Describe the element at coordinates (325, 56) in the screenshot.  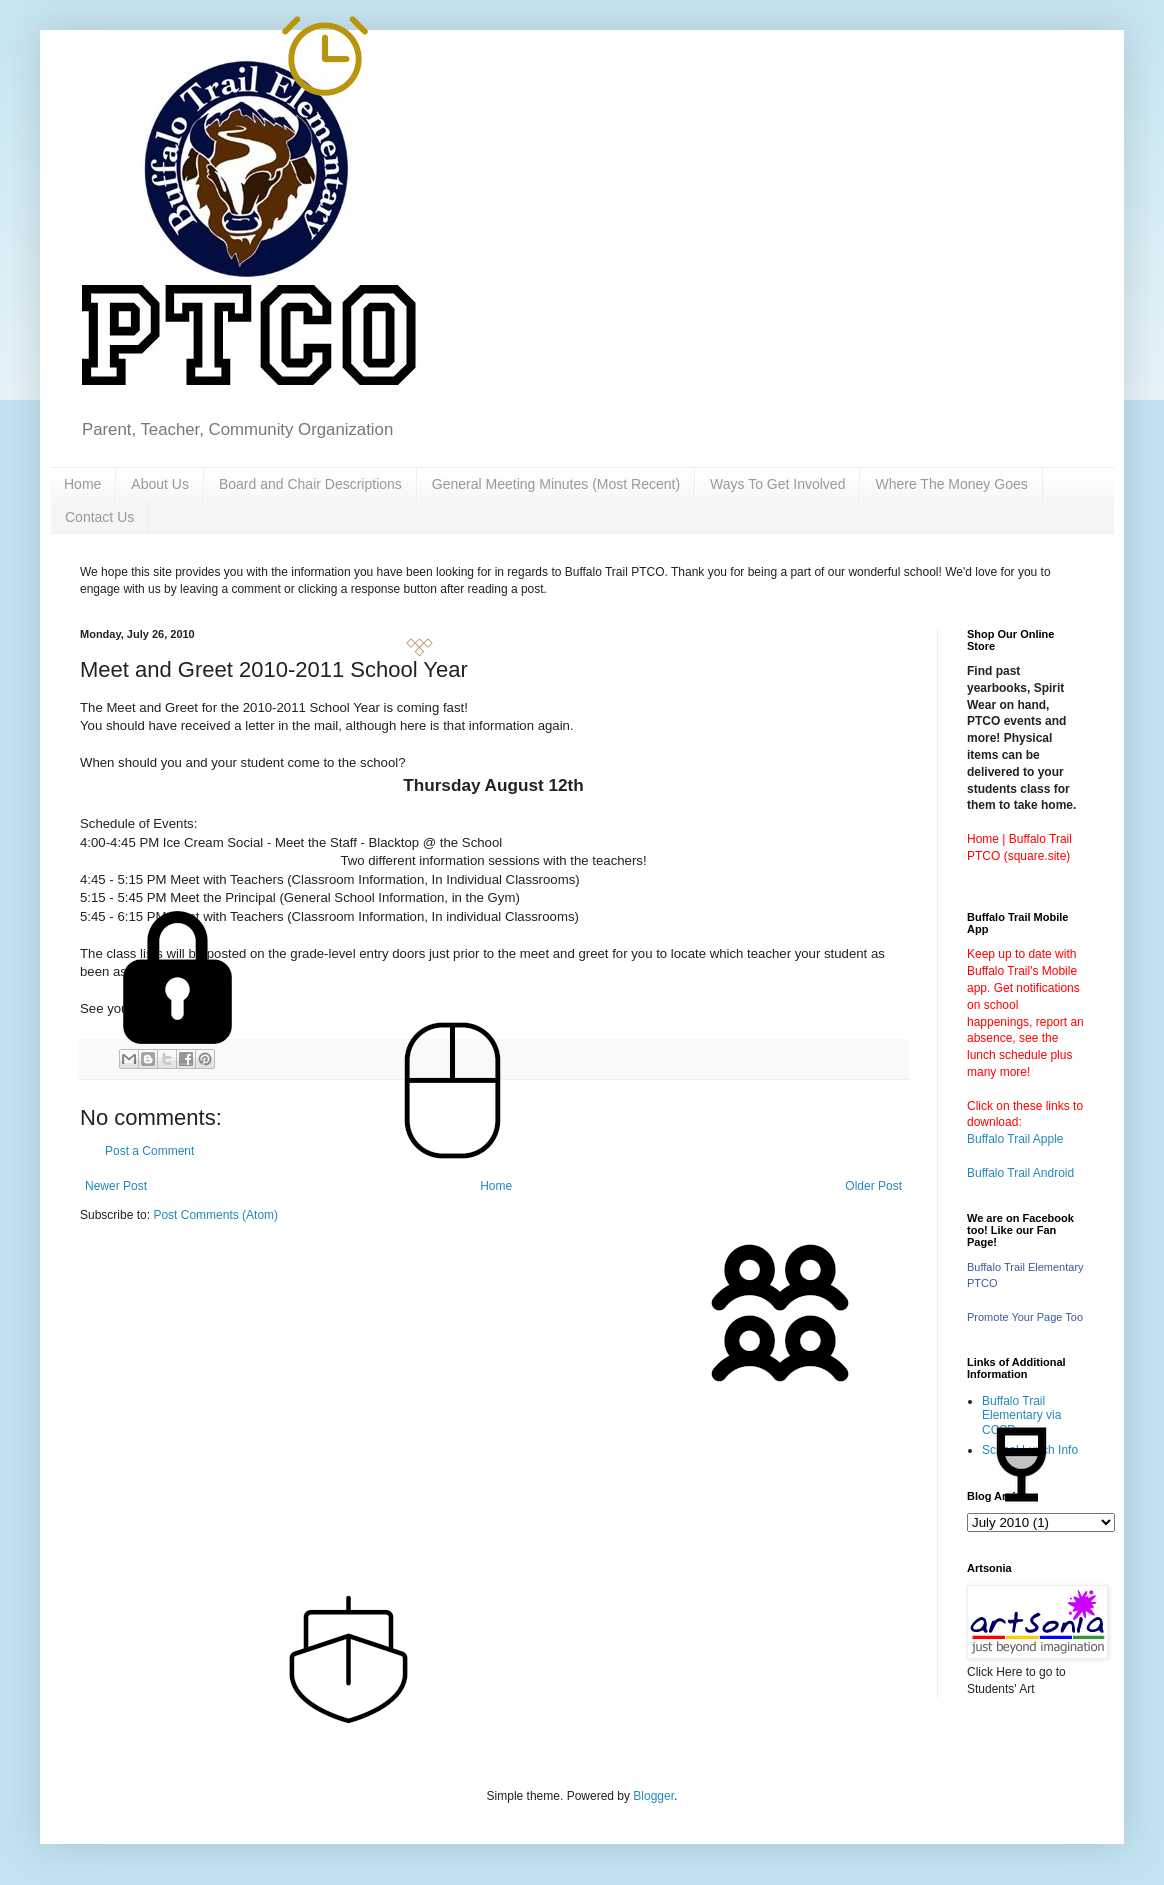
I see `set or manage alarms` at that location.